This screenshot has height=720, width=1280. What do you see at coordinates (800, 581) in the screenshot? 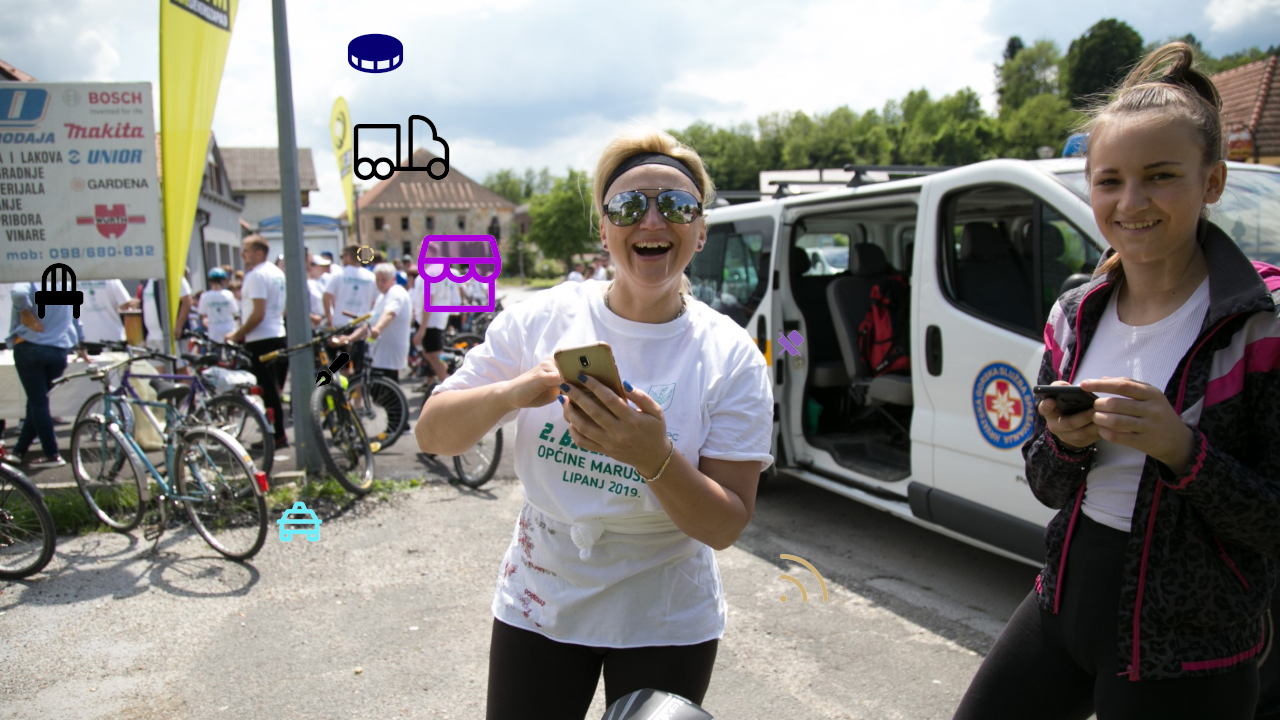
I see `subscribe to RSS feed` at bounding box center [800, 581].